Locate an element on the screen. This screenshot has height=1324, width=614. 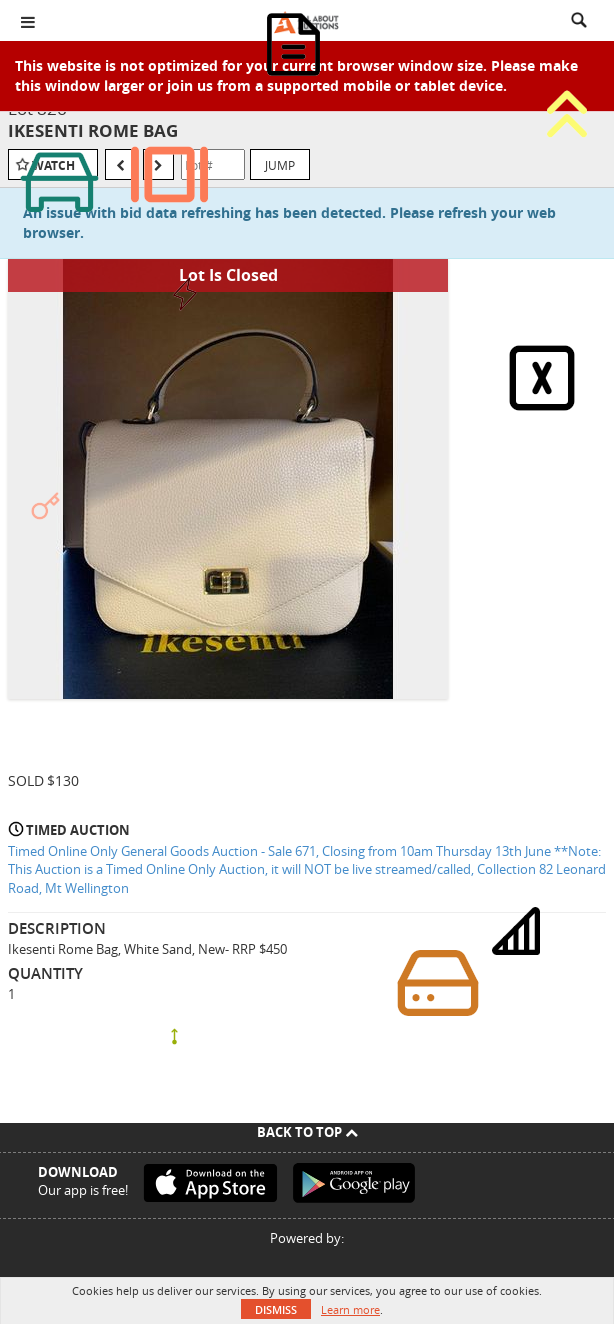
access vehicle or driving settings is located at coordinates (59, 183).